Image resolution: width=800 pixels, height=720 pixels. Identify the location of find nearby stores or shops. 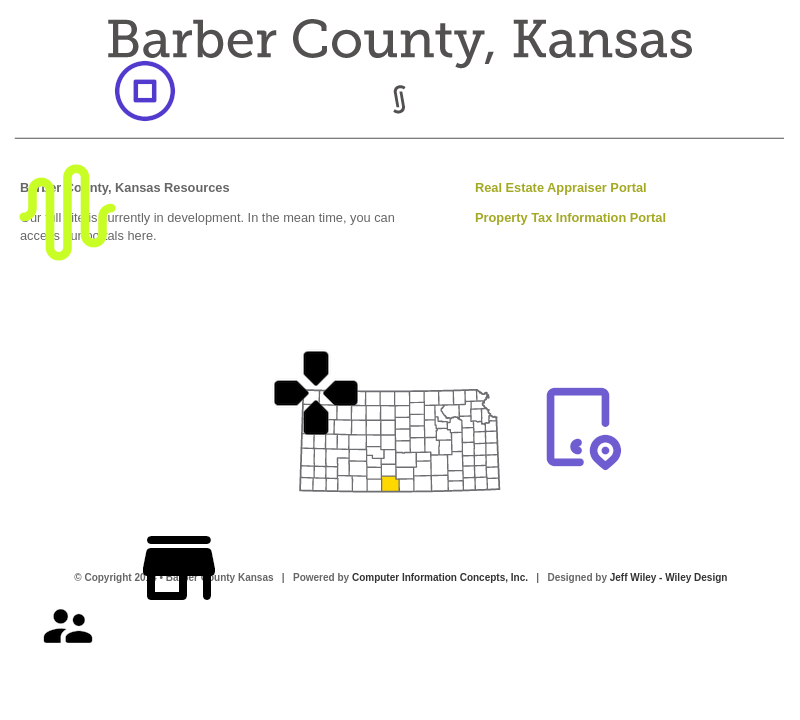
(179, 568).